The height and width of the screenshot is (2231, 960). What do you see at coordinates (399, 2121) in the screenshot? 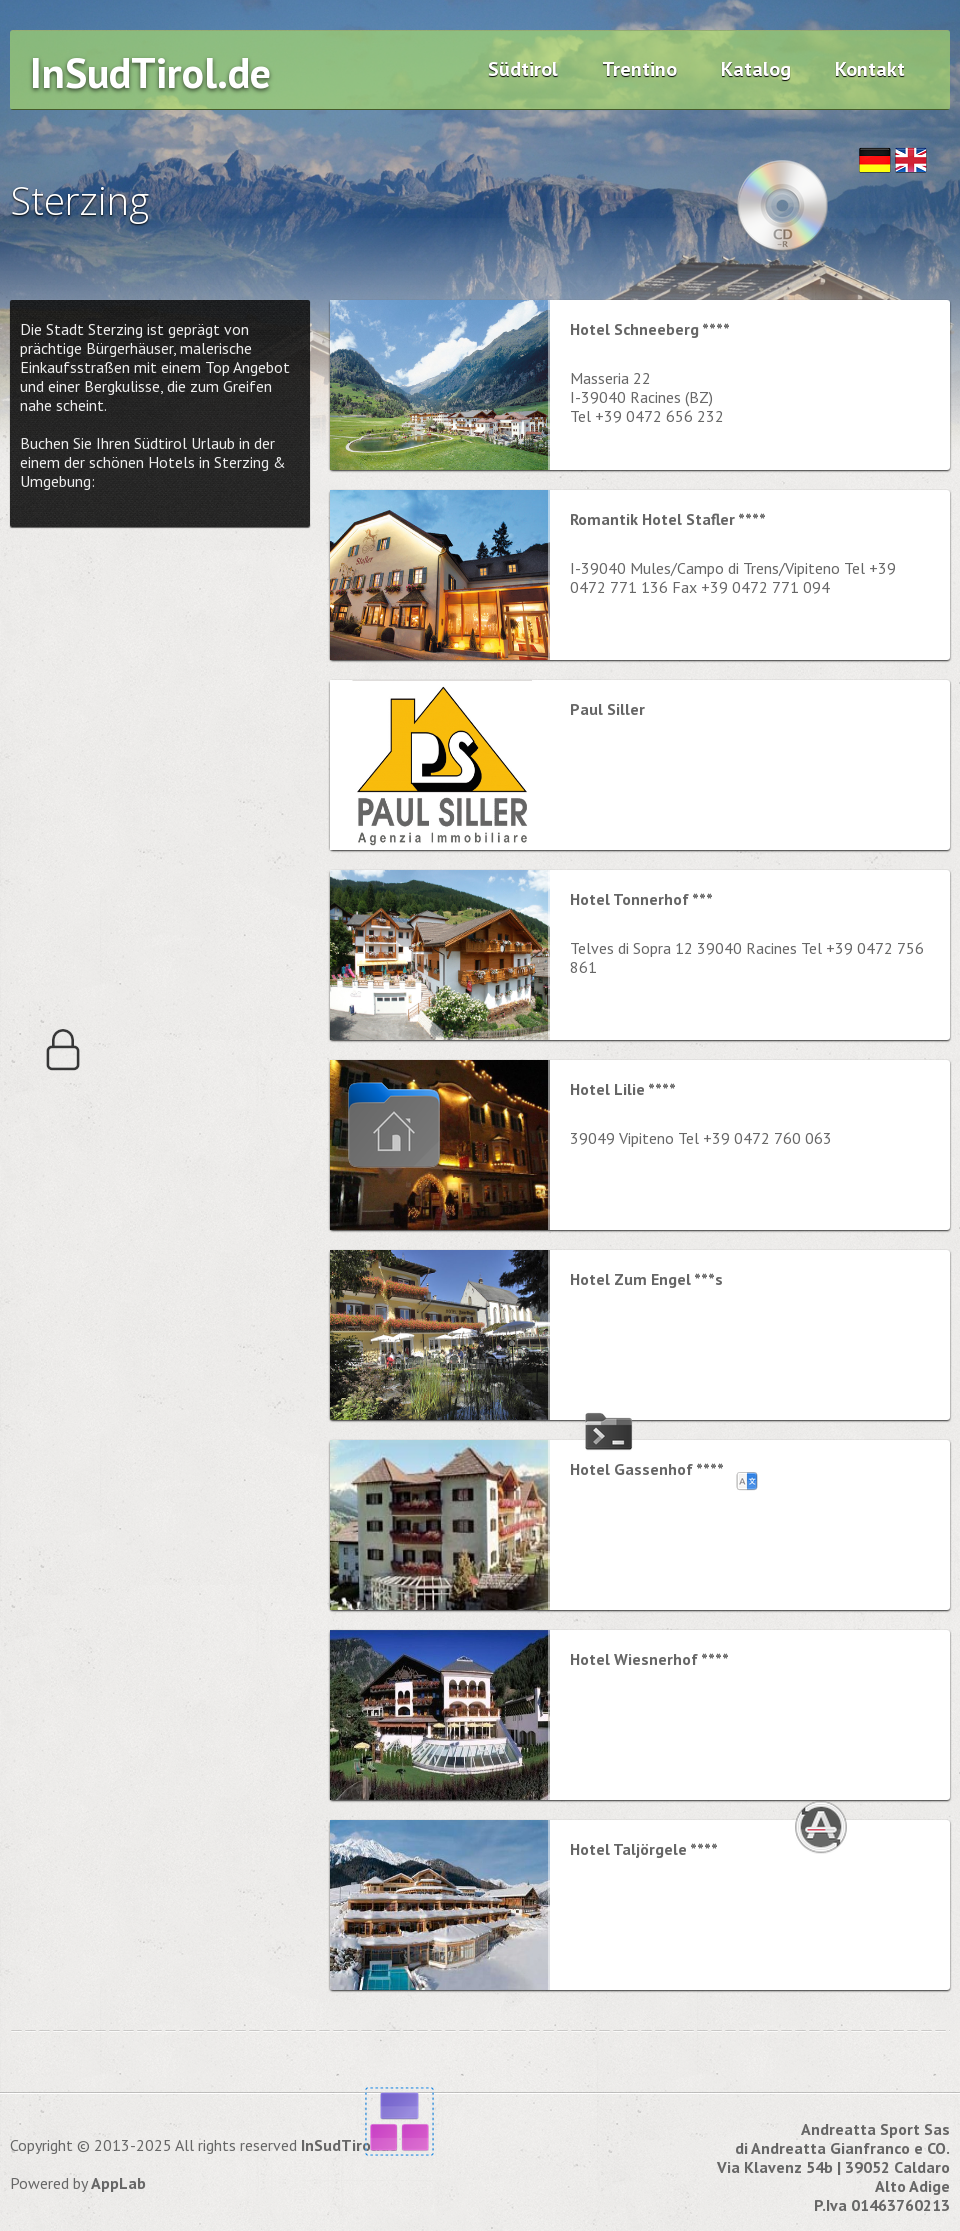
I see `select all items in the current view` at bounding box center [399, 2121].